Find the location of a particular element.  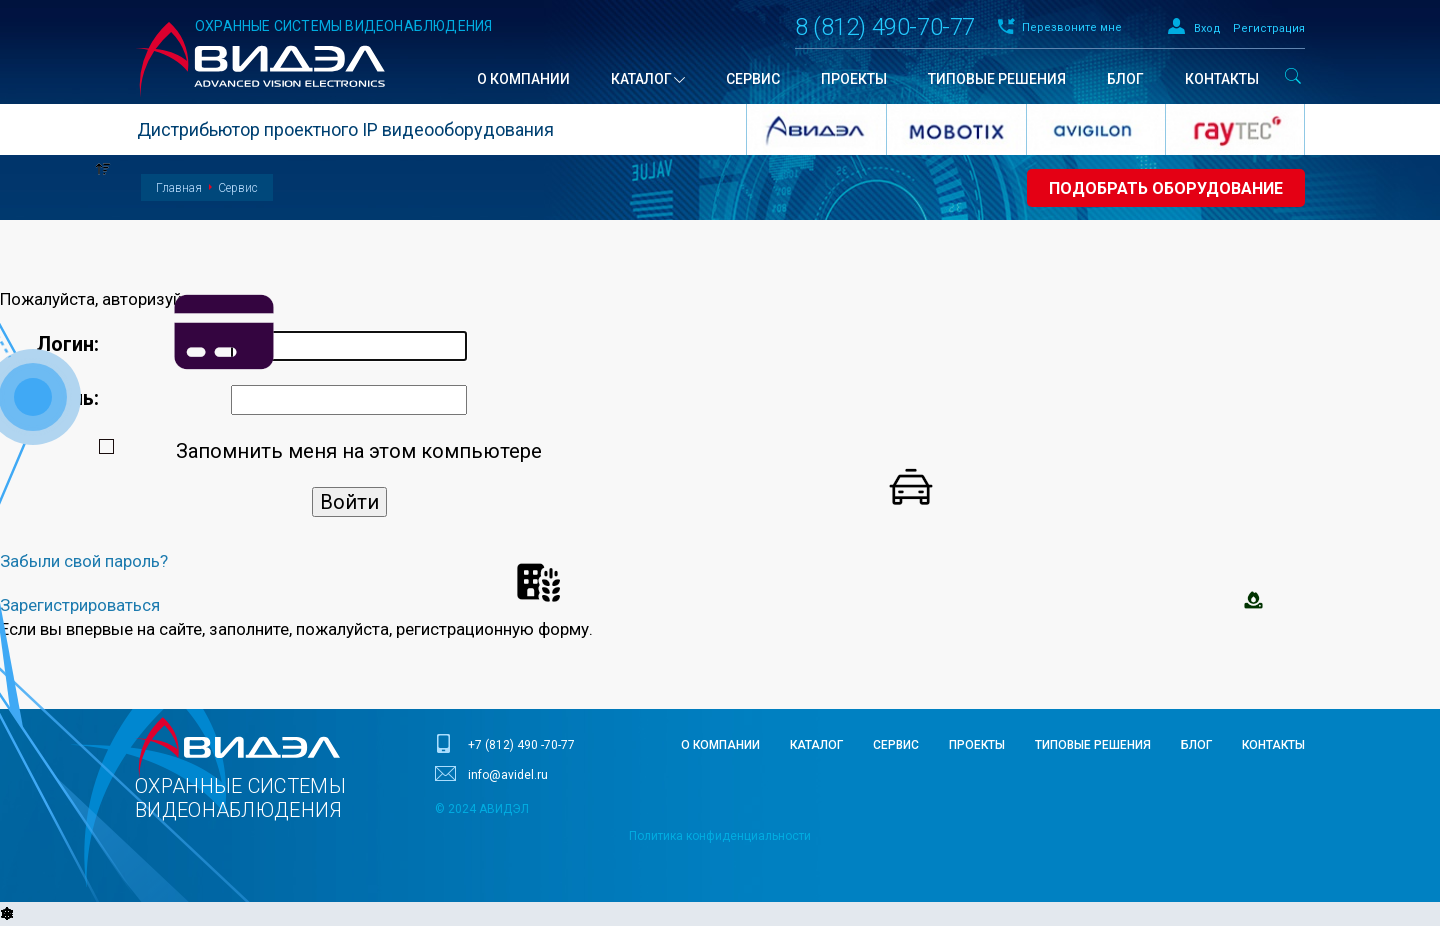

manage payment methods is located at coordinates (224, 332).